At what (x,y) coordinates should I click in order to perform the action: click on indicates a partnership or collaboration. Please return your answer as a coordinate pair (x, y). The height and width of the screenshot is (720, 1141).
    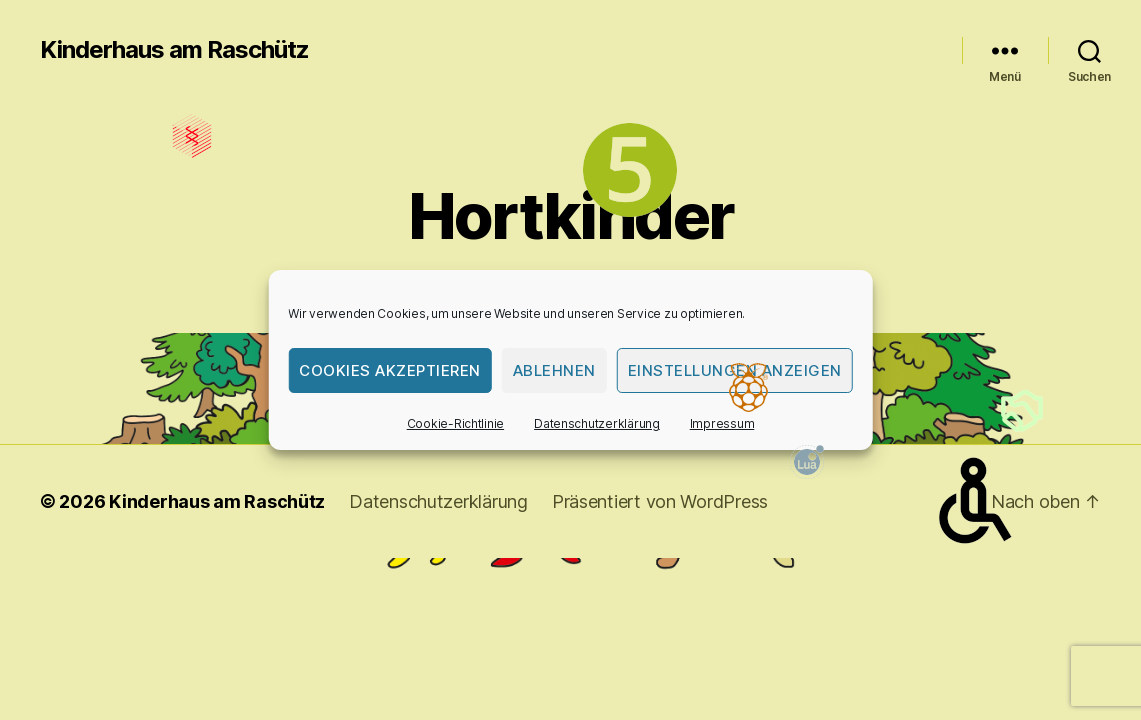
    Looking at the image, I should click on (1022, 411).